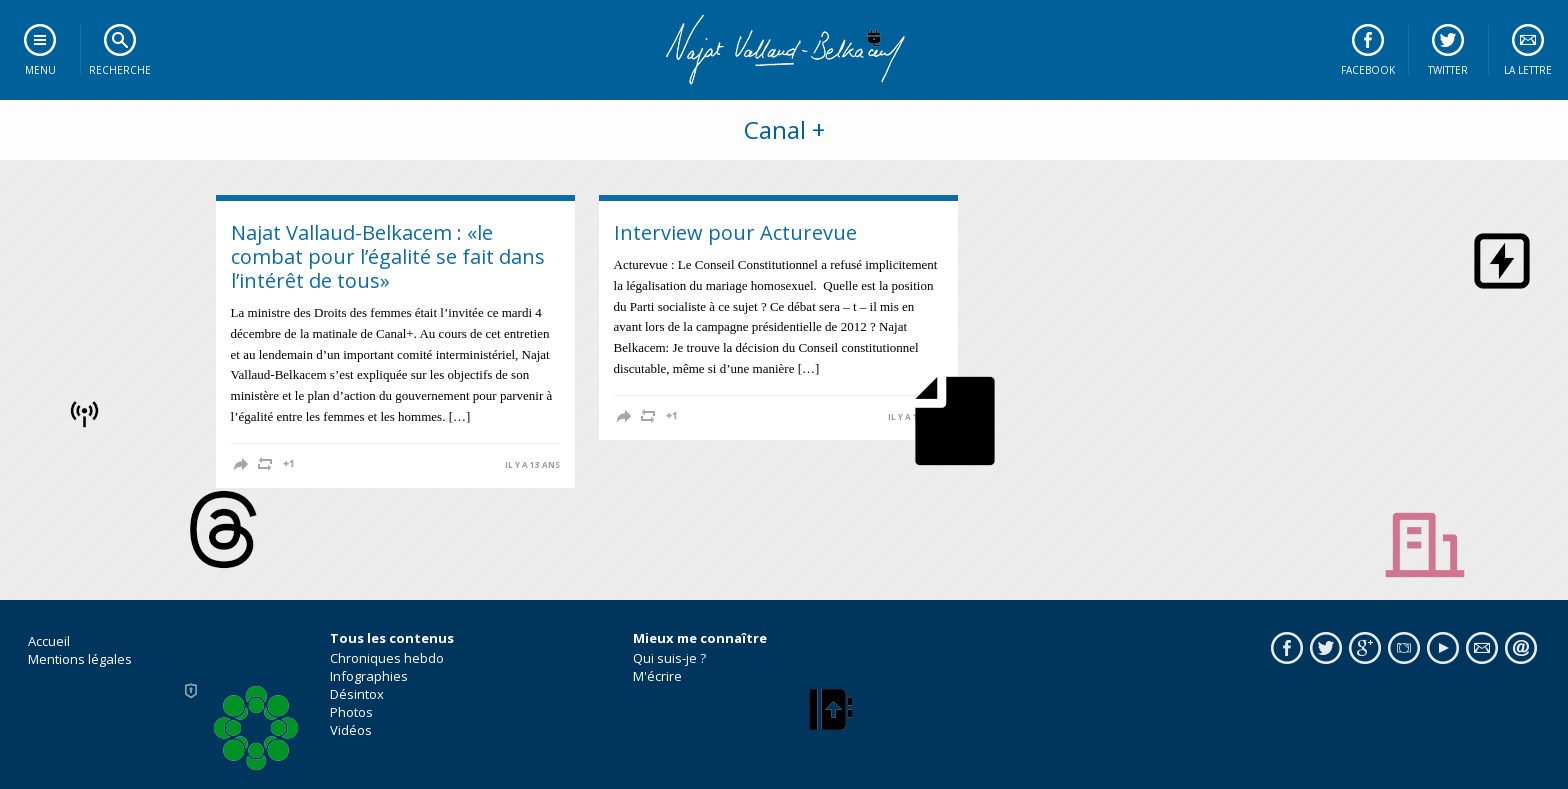 Image resolution: width=1568 pixels, height=789 pixels. What do you see at coordinates (223, 529) in the screenshot?
I see `open the Threads app` at bounding box center [223, 529].